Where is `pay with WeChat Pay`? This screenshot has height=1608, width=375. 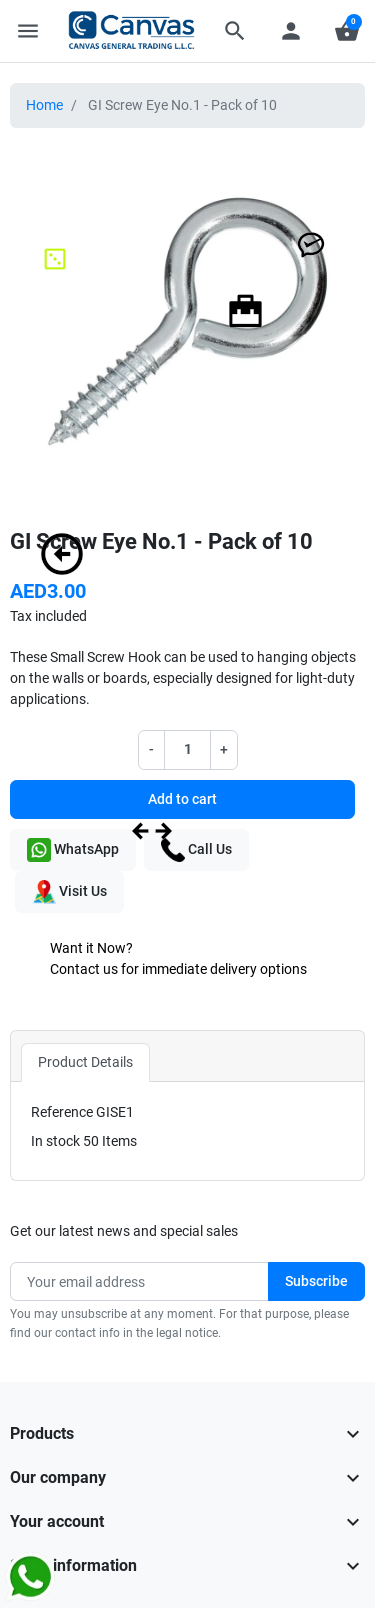 pay with WeChat Pay is located at coordinates (311, 244).